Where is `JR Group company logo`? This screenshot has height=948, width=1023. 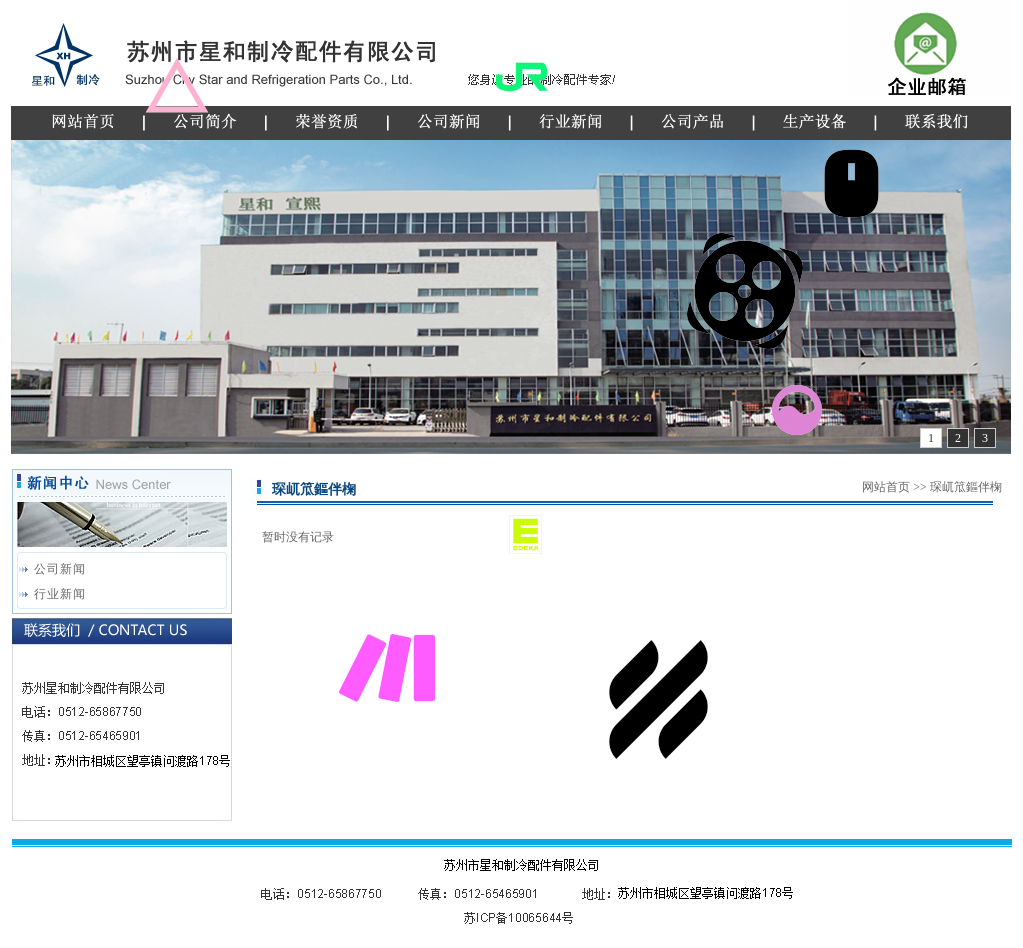 JR Group company logo is located at coordinates (522, 77).